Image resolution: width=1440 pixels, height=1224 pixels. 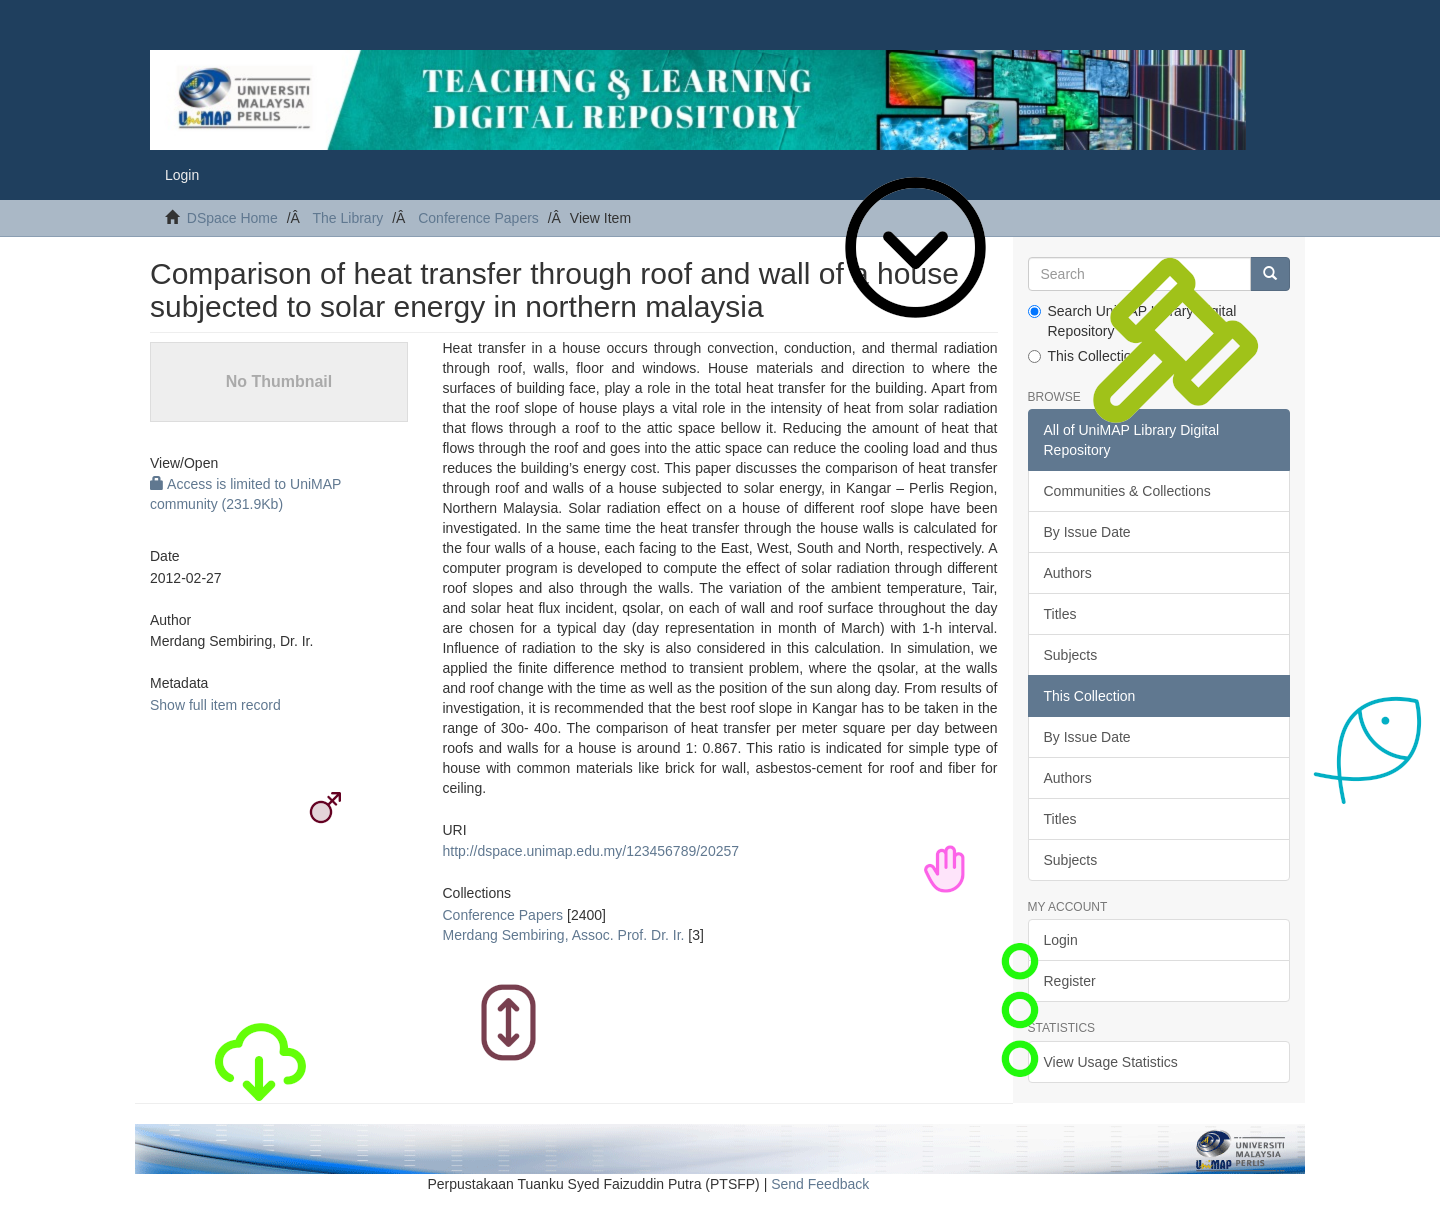 I want to click on open more options menu, so click(x=1020, y=1010).